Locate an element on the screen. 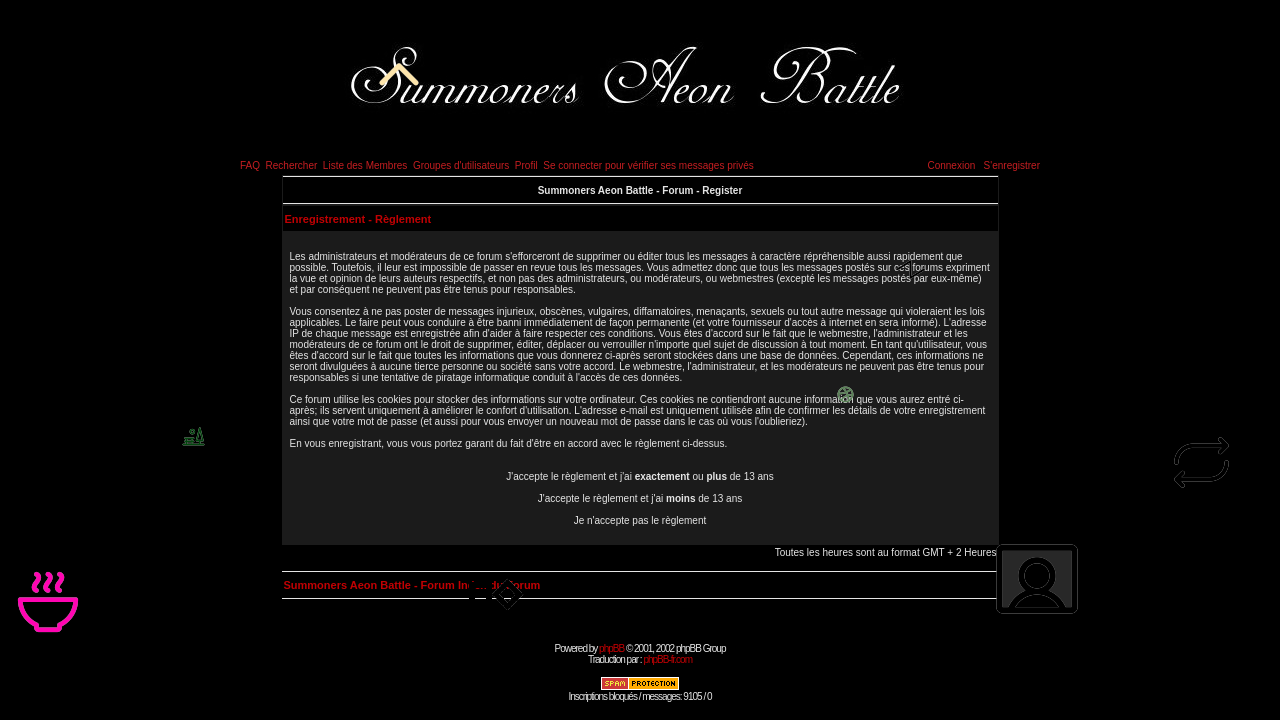 The image size is (1280, 720). collapse an expanded section is located at coordinates (399, 76).